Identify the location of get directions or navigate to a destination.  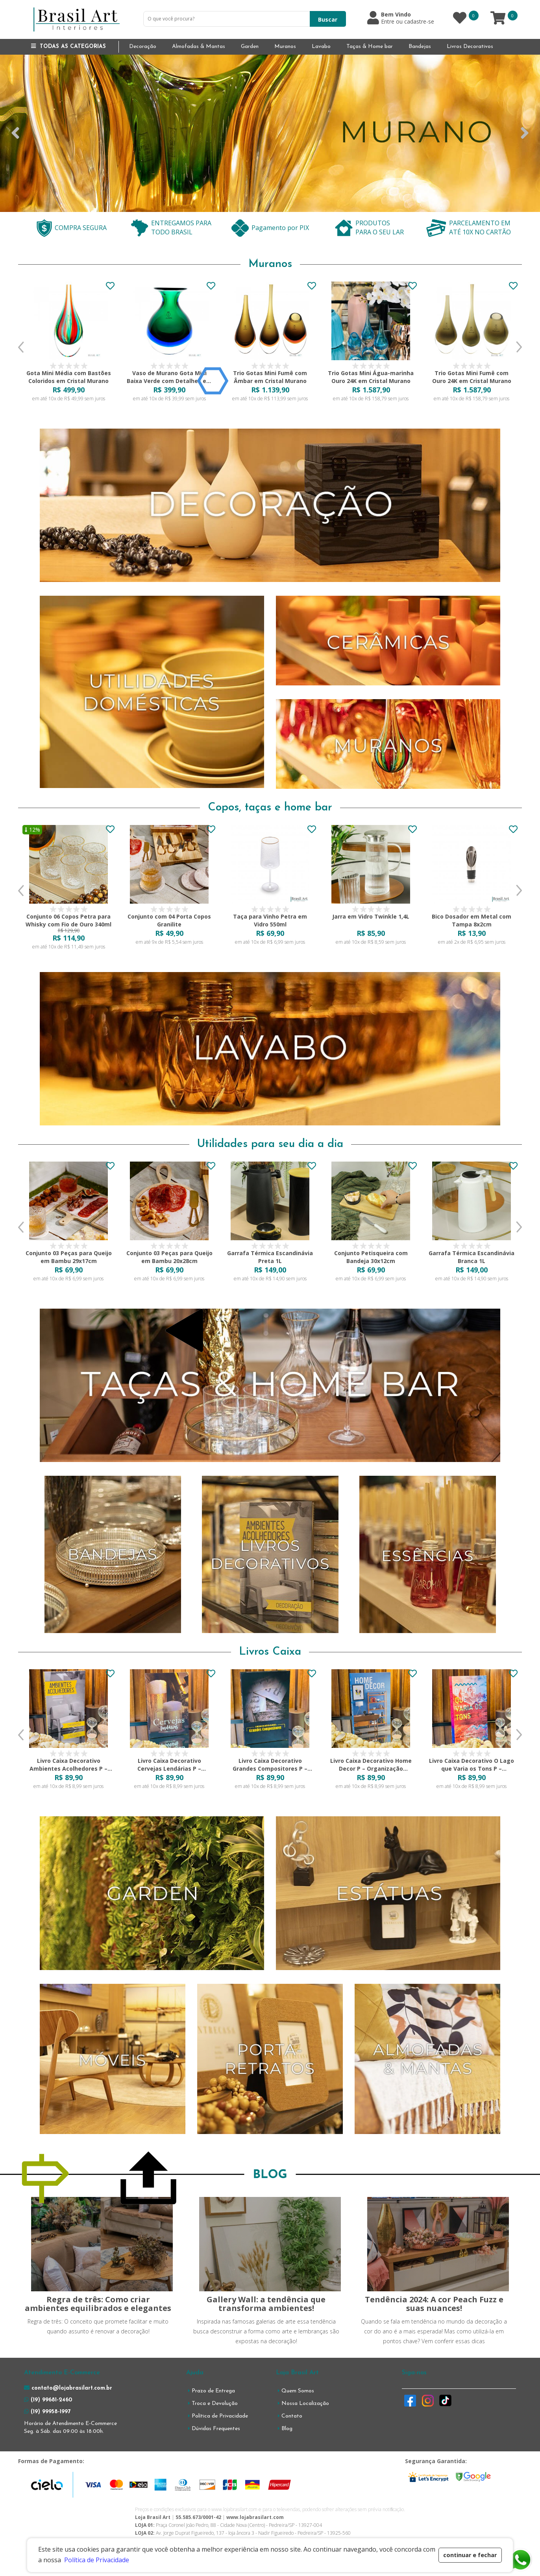
(44, 2178).